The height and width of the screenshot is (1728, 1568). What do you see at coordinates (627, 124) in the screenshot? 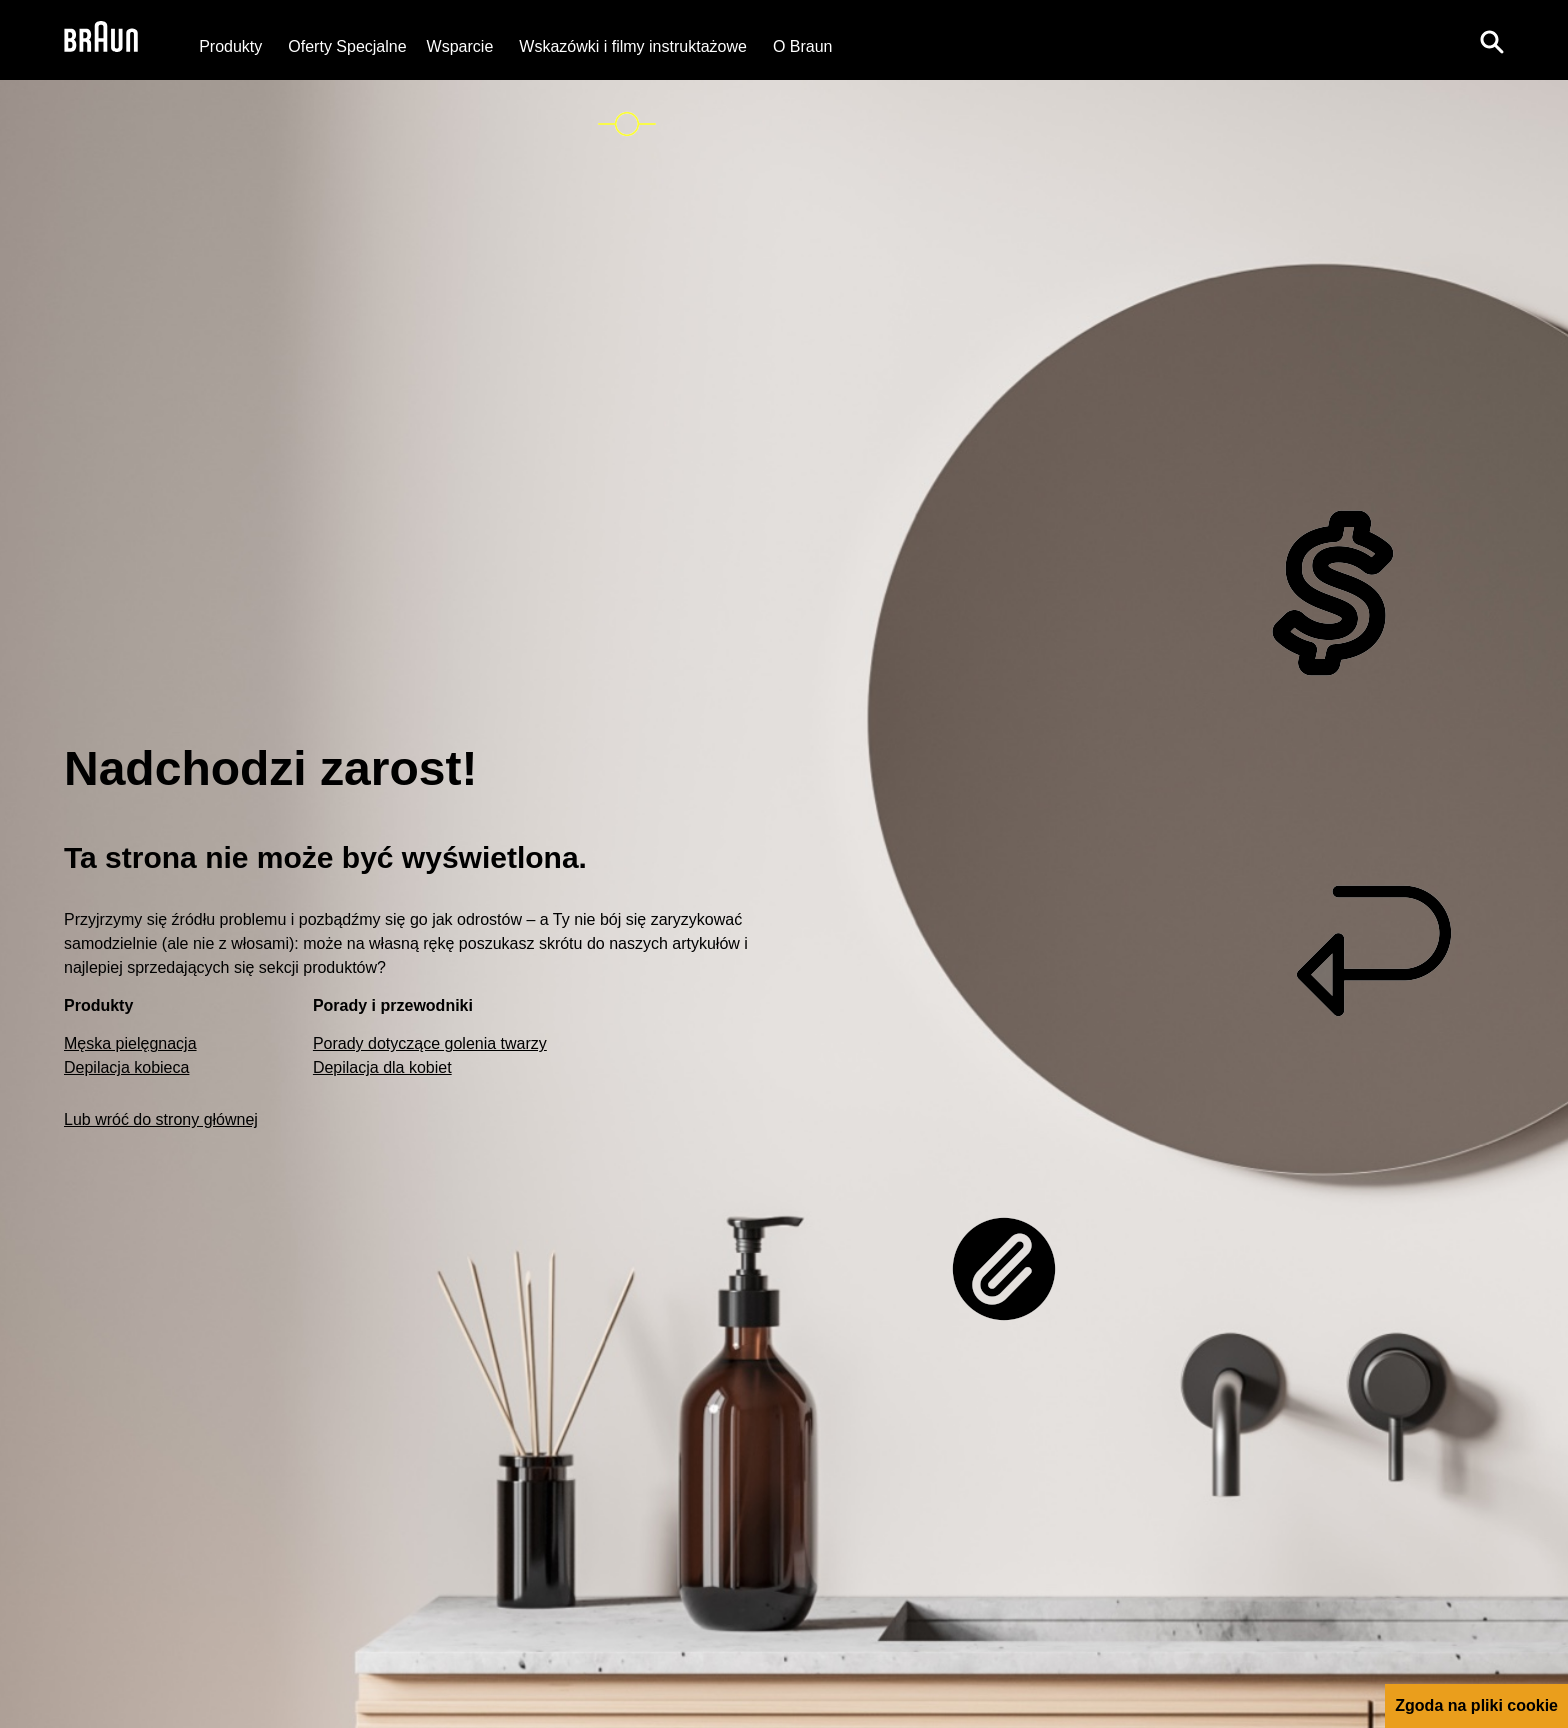
I see `view commit history in version control` at bounding box center [627, 124].